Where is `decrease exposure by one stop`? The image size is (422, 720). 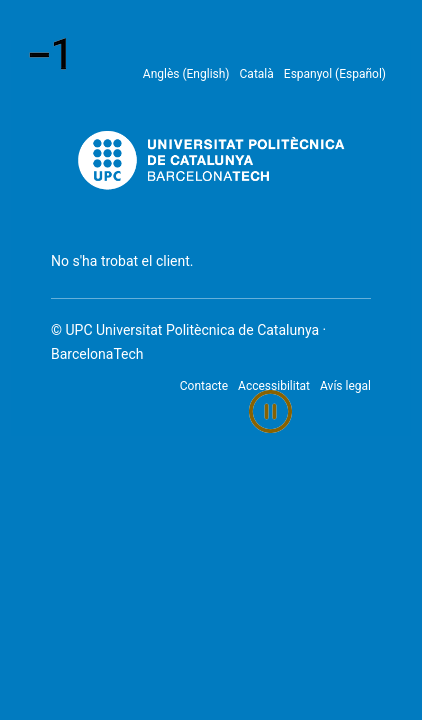
decrease exposure by one stop is located at coordinates (49, 55).